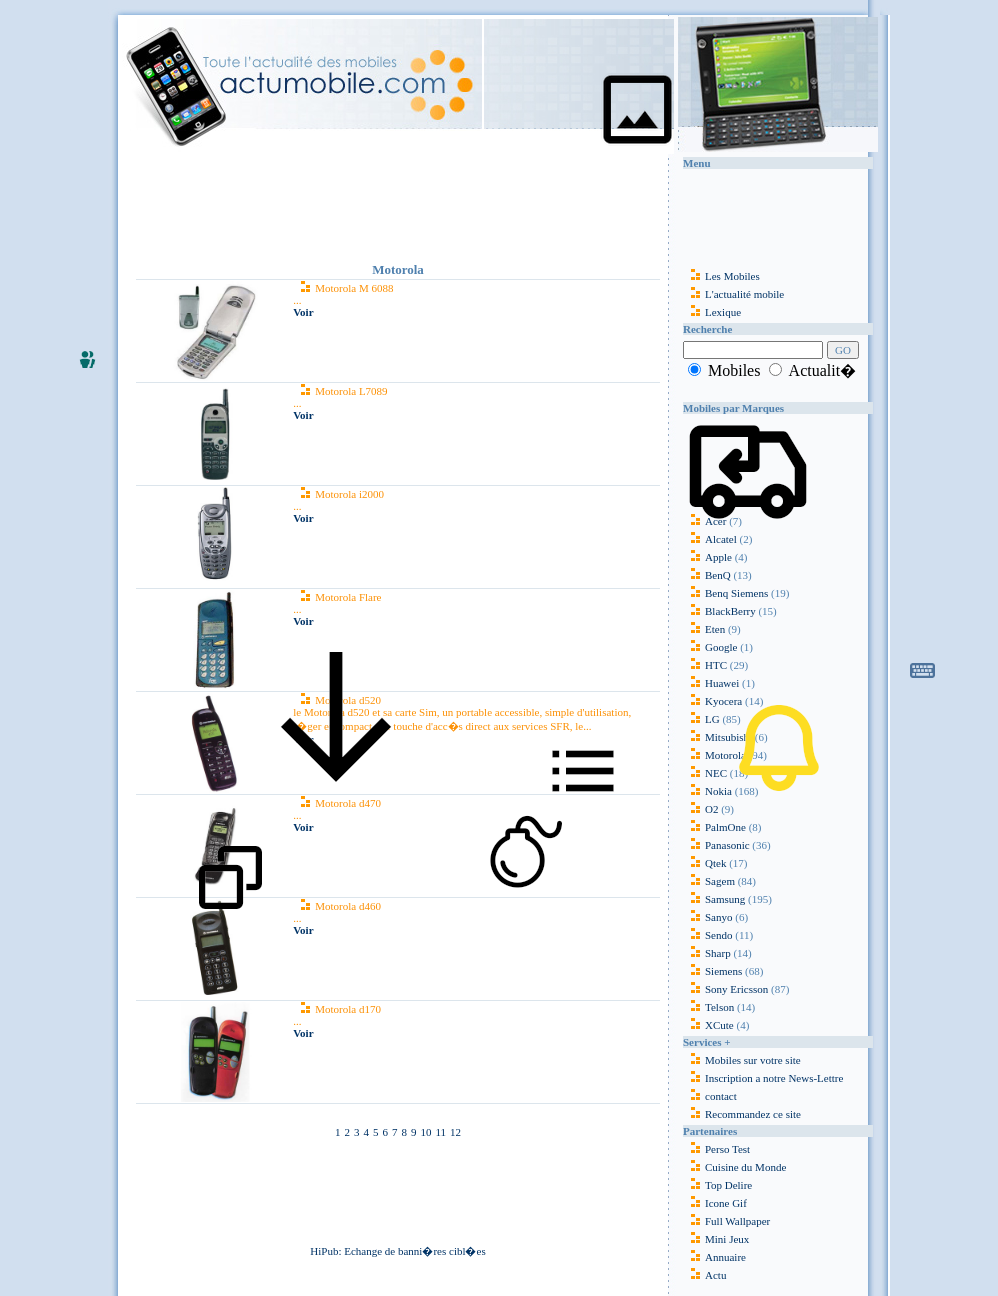 The height and width of the screenshot is (1296, 998). I want to click on view items in list format, so click(583, 771).